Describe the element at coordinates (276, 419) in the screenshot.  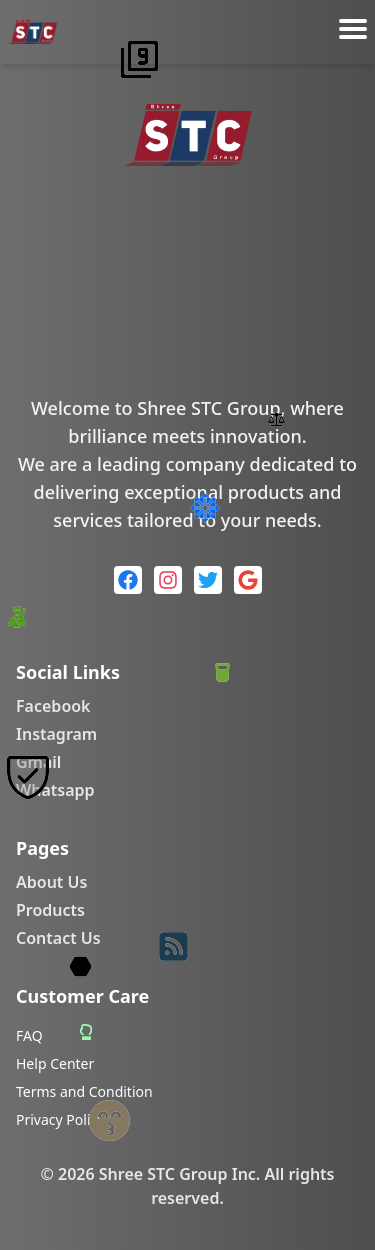
I see `access legal terms or policies` at that location.